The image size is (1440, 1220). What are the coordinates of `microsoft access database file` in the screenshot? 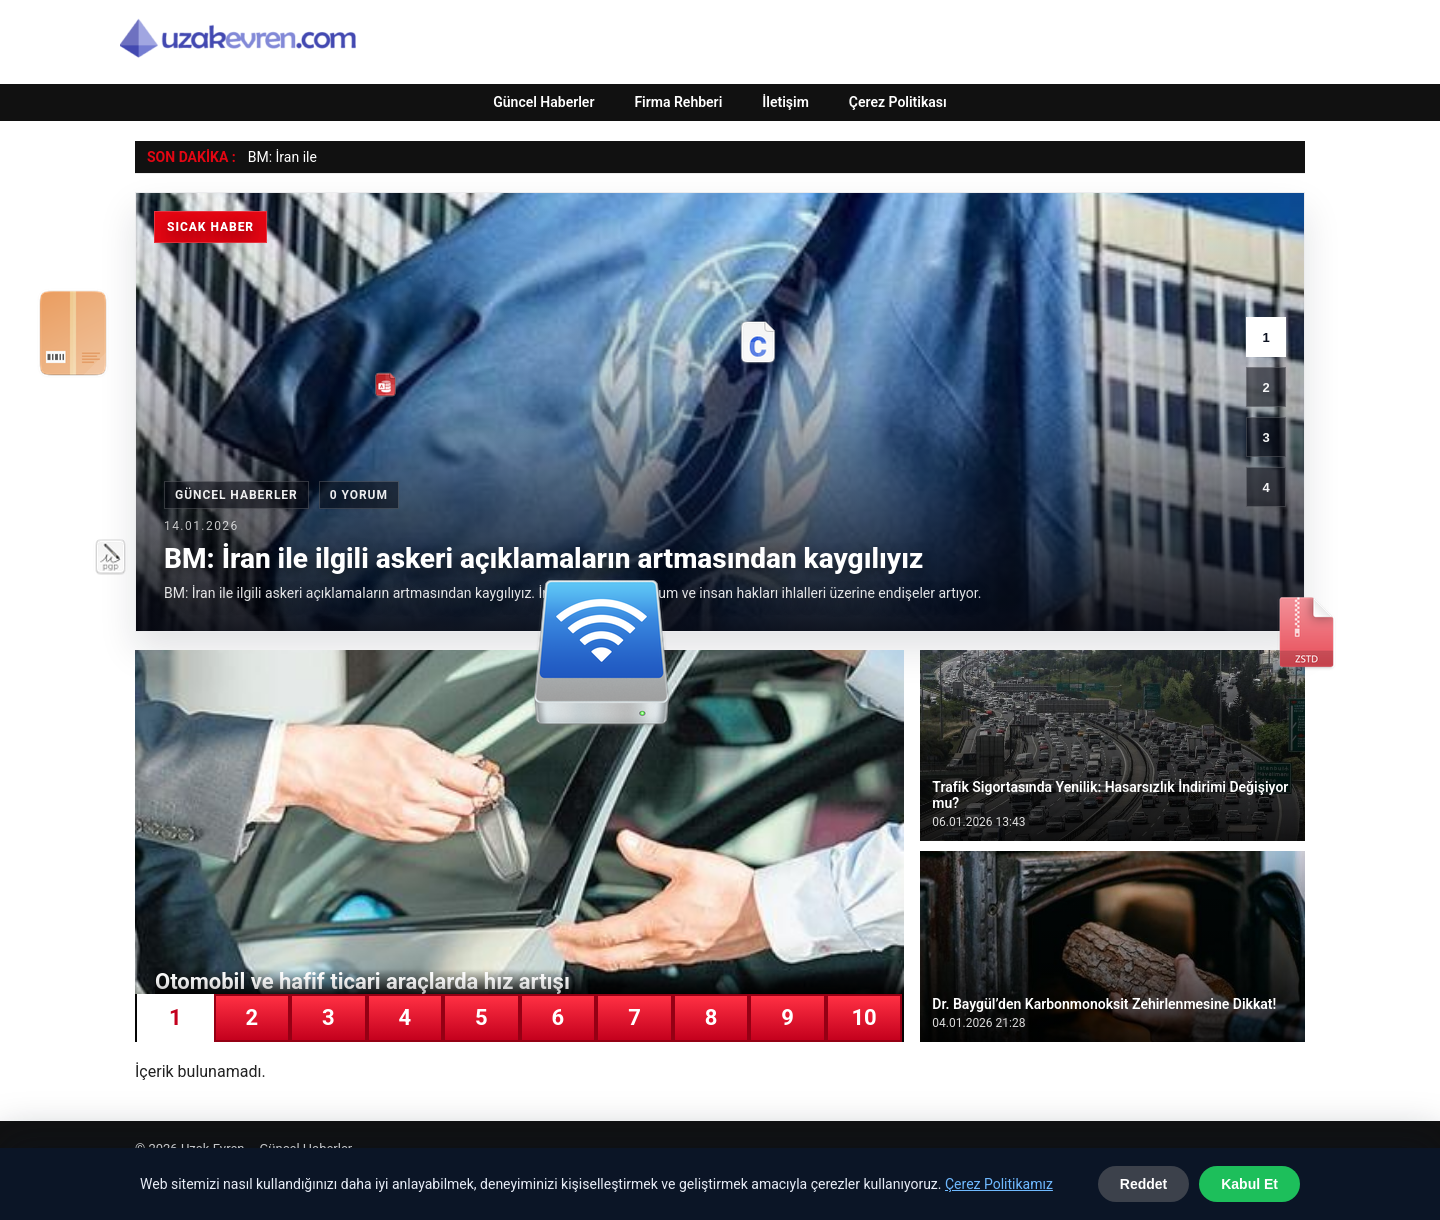 It's located at (385, 384).